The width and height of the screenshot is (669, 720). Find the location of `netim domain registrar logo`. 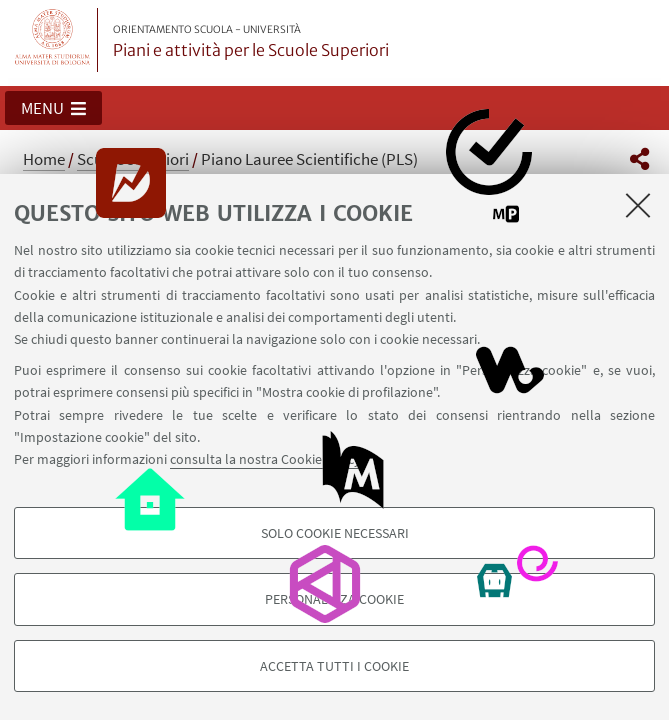

netim domain registrar logo is located at coordinates (510, 370).